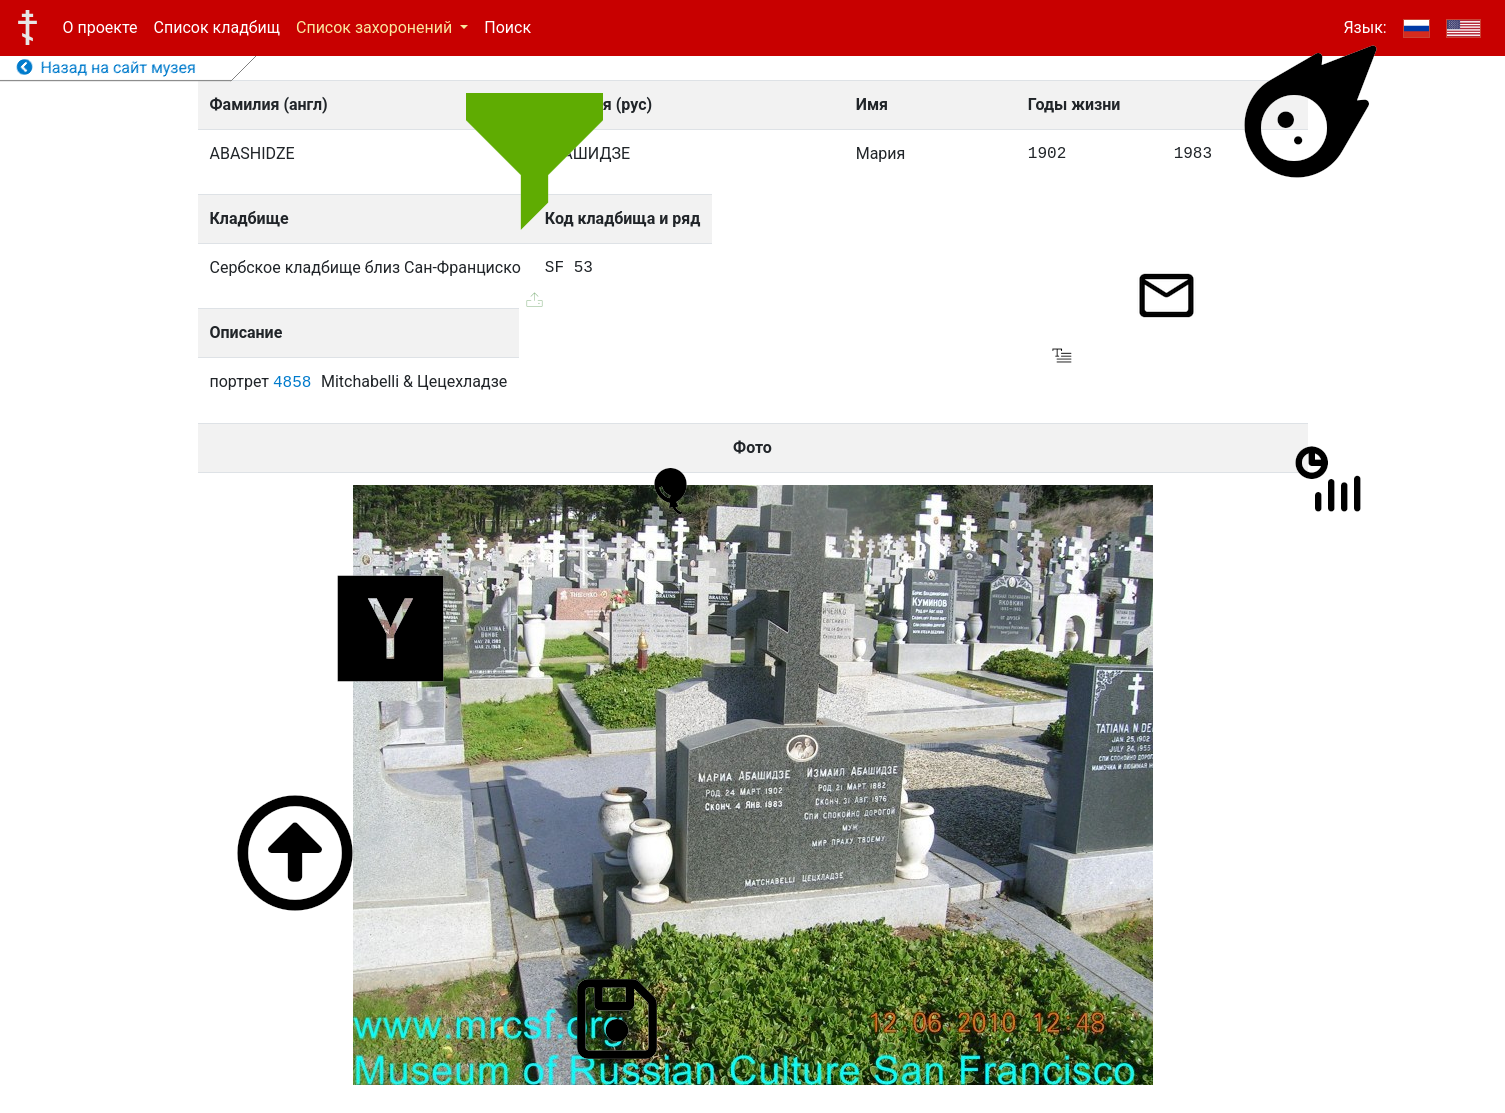 The width and height of the screenshot is (1505, 1113). Describe the element at coordinates (1061, 355) in the screenshot. I see `read articles from the new york times` at that location.